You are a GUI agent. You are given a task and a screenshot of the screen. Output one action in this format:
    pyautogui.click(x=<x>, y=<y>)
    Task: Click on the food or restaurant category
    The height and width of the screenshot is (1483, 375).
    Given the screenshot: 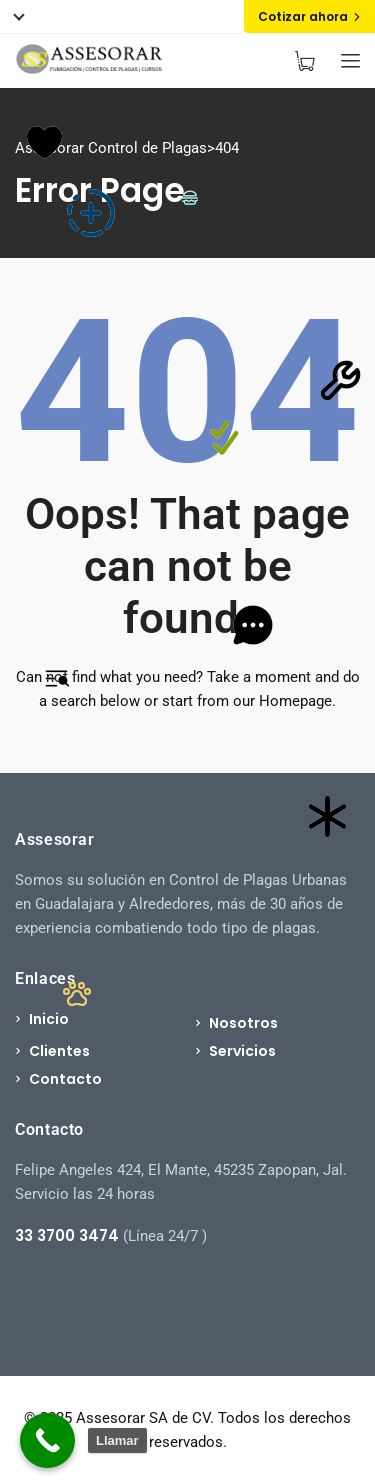 What is the action you would take?
    pyautogui.click(x=190, y=198)
    